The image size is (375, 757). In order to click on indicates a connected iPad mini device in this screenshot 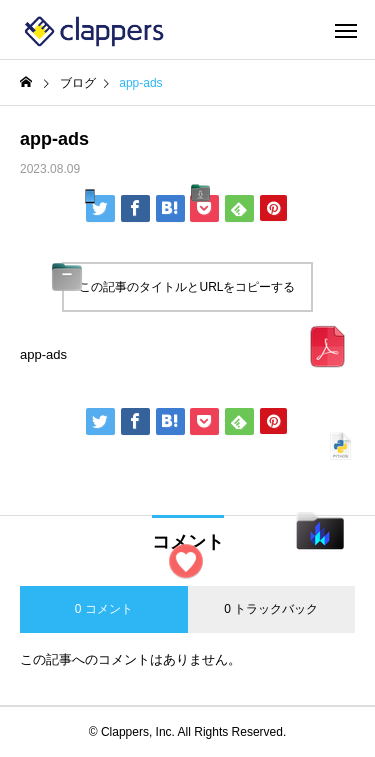, I will do `click(90, 195)`.